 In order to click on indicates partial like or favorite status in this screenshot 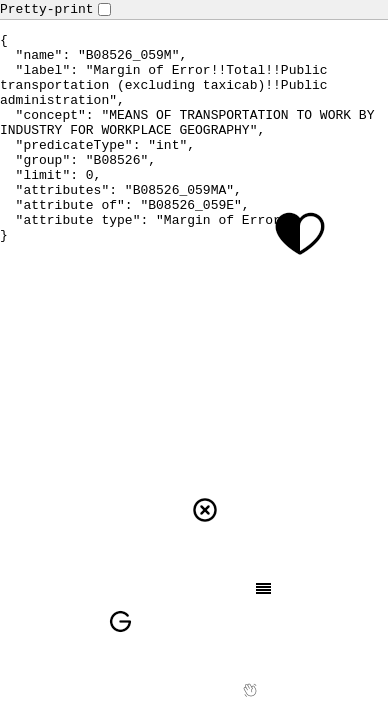, I will do `click(300, 232)`.